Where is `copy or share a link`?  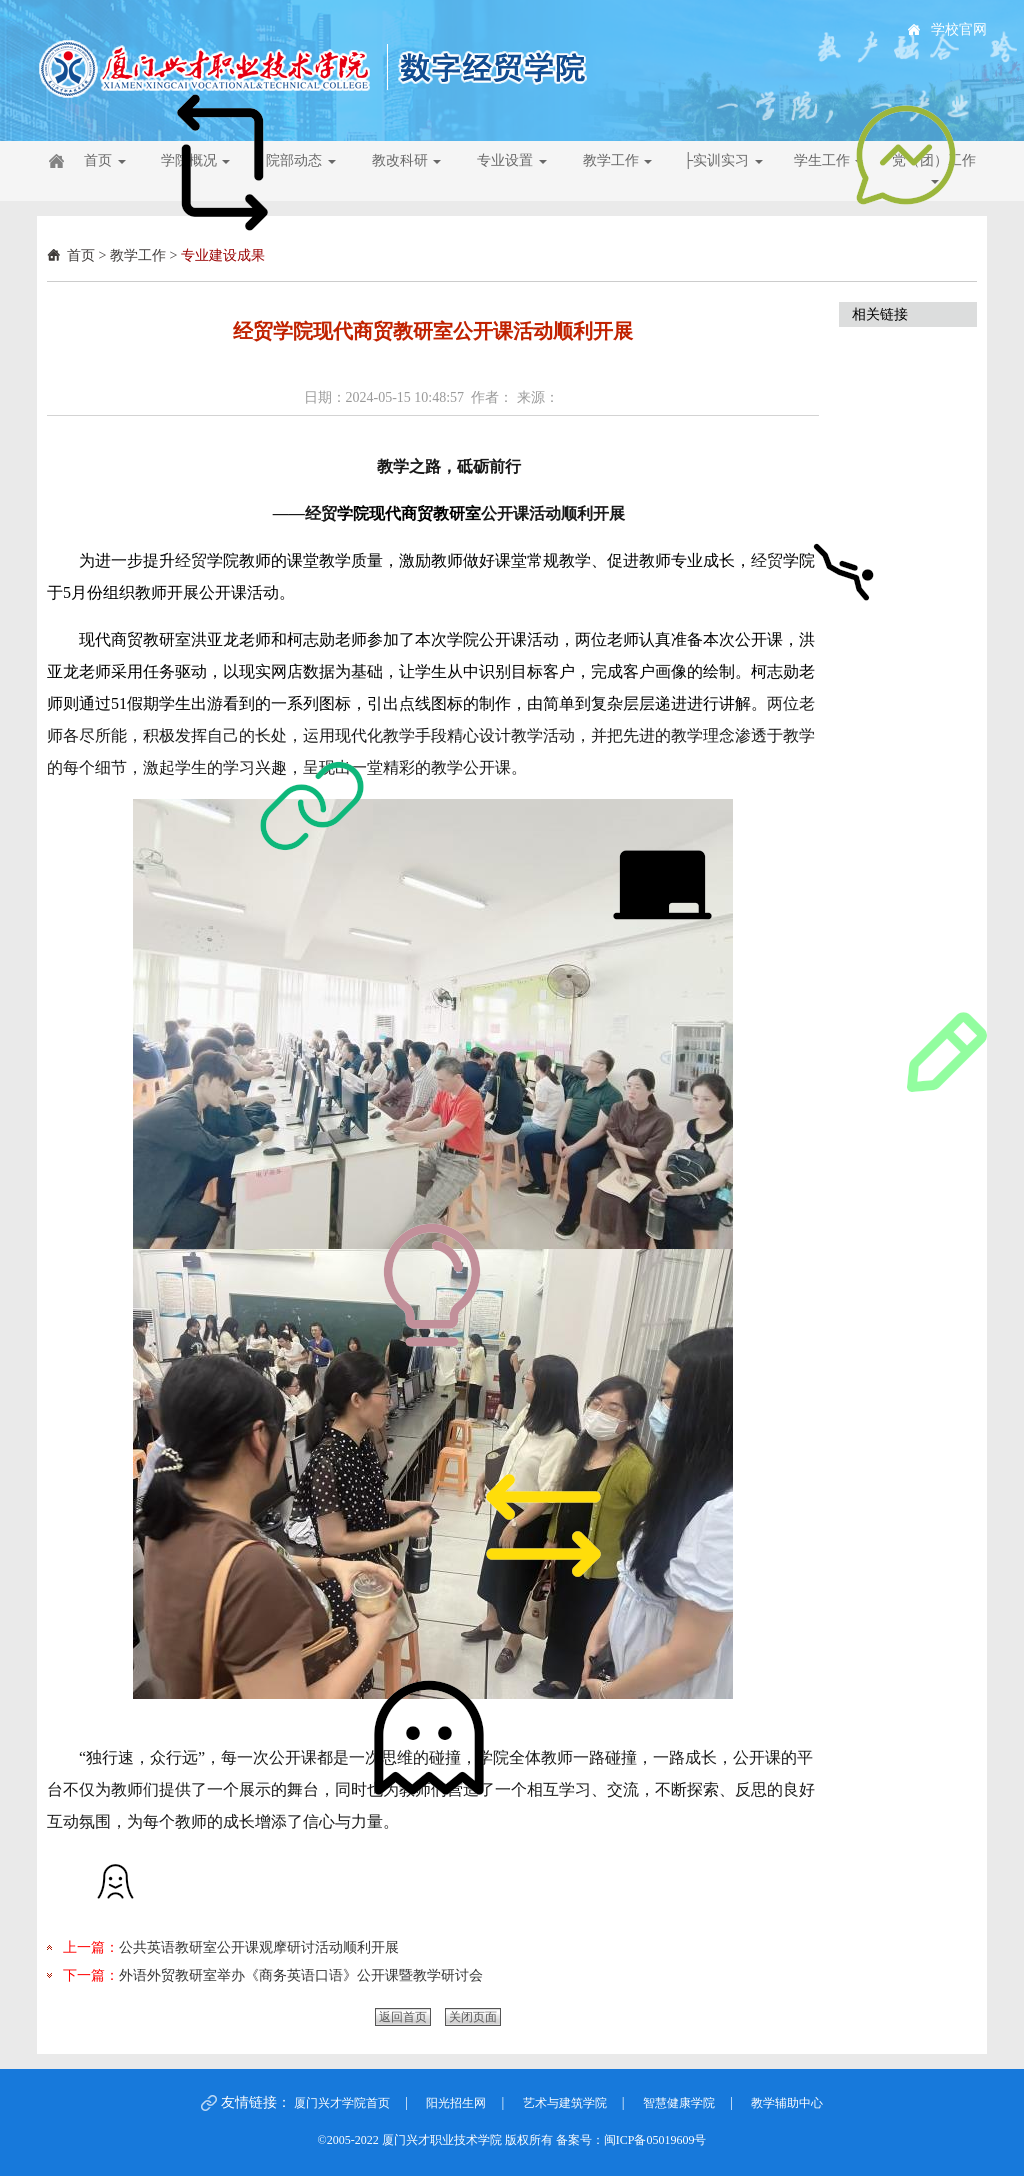
copy or share a link is located at coordinates (312, 806).